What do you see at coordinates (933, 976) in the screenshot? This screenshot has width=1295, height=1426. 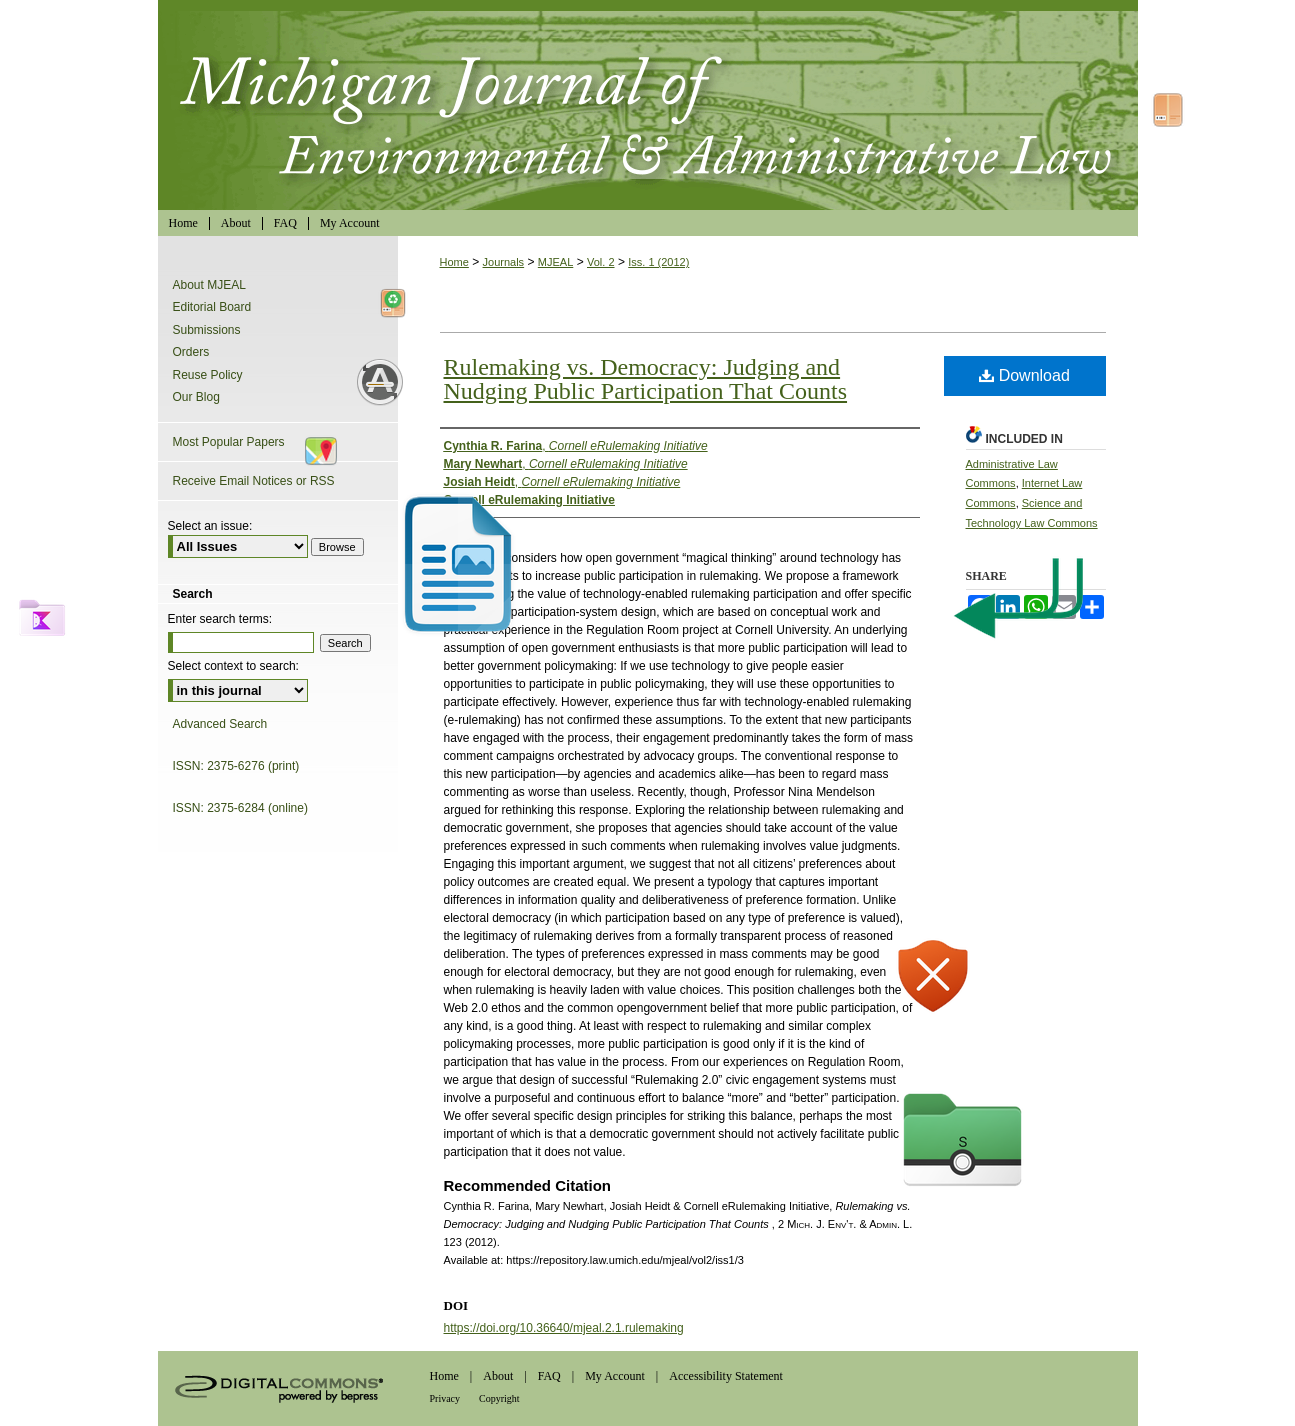 I see `indicates a security error or protection failure` at bounding box center [933, 976].